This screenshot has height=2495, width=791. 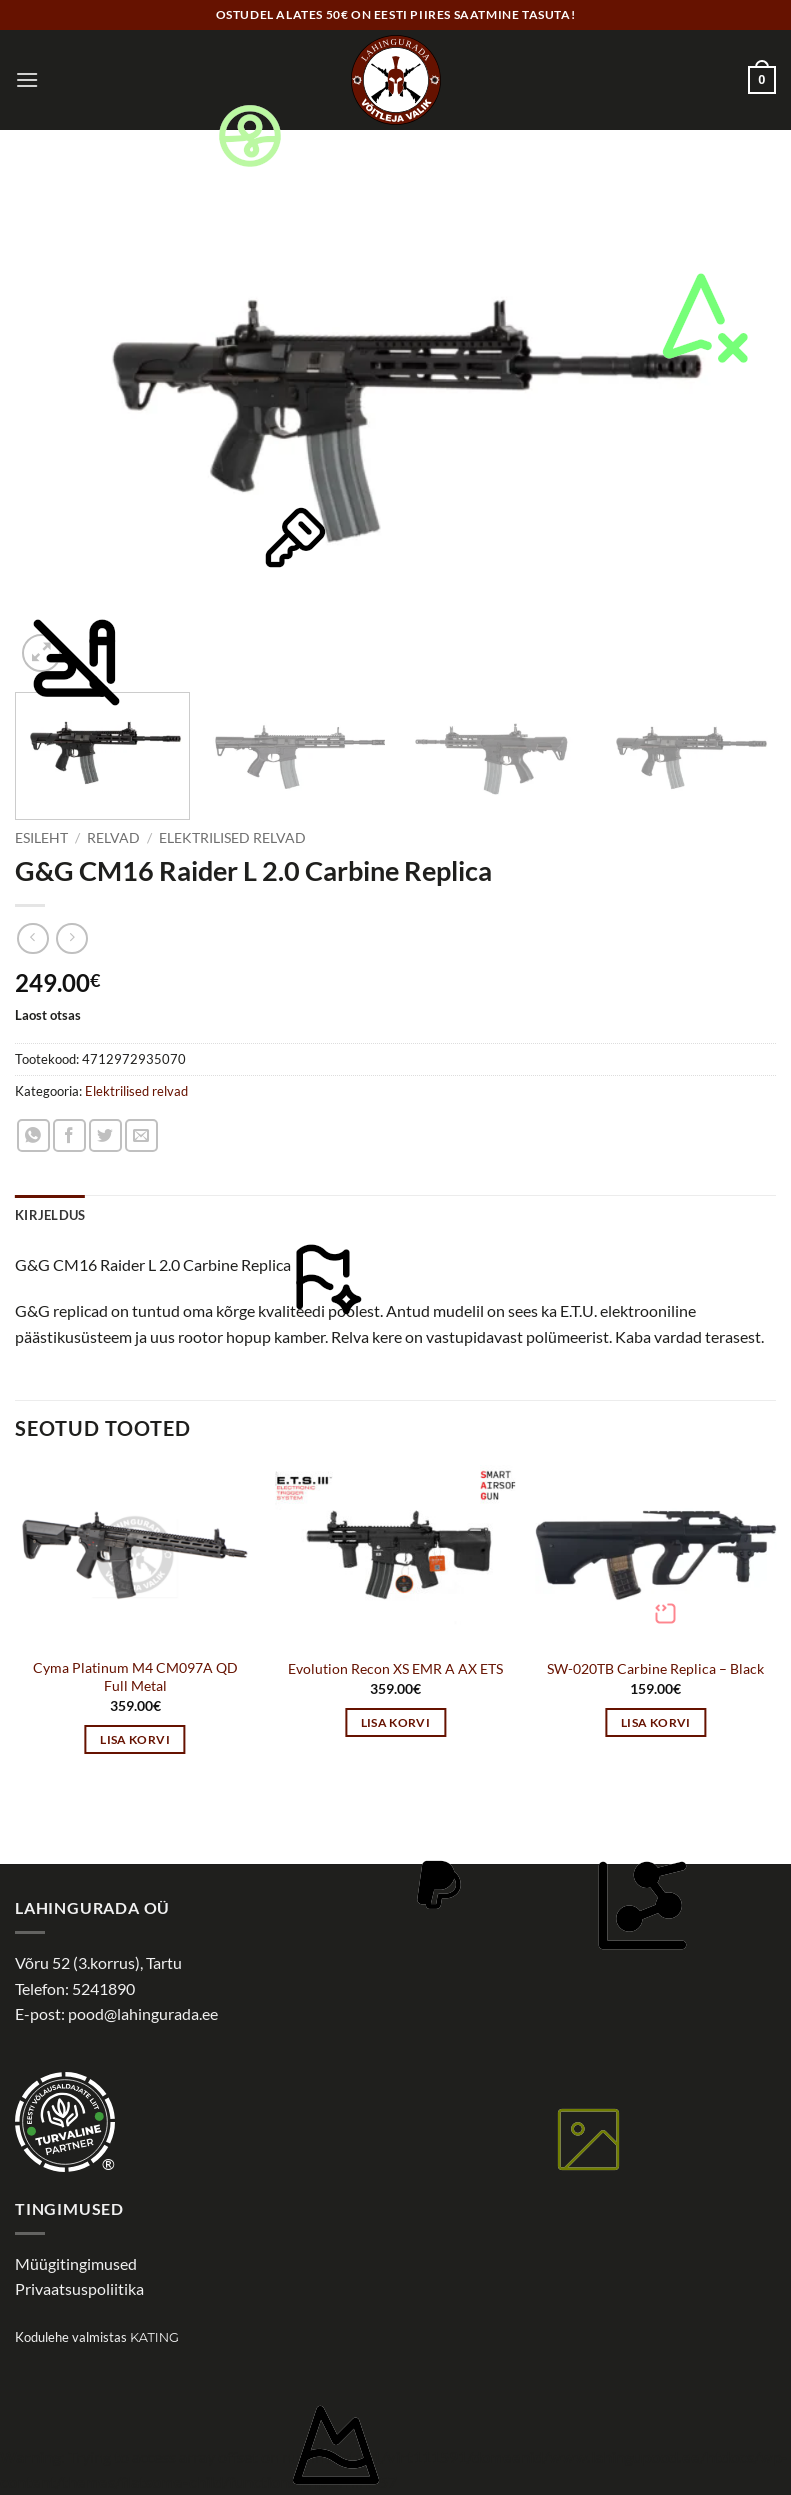 I want to click on visit couchsurfing website or app, so click(x=250, y=136).